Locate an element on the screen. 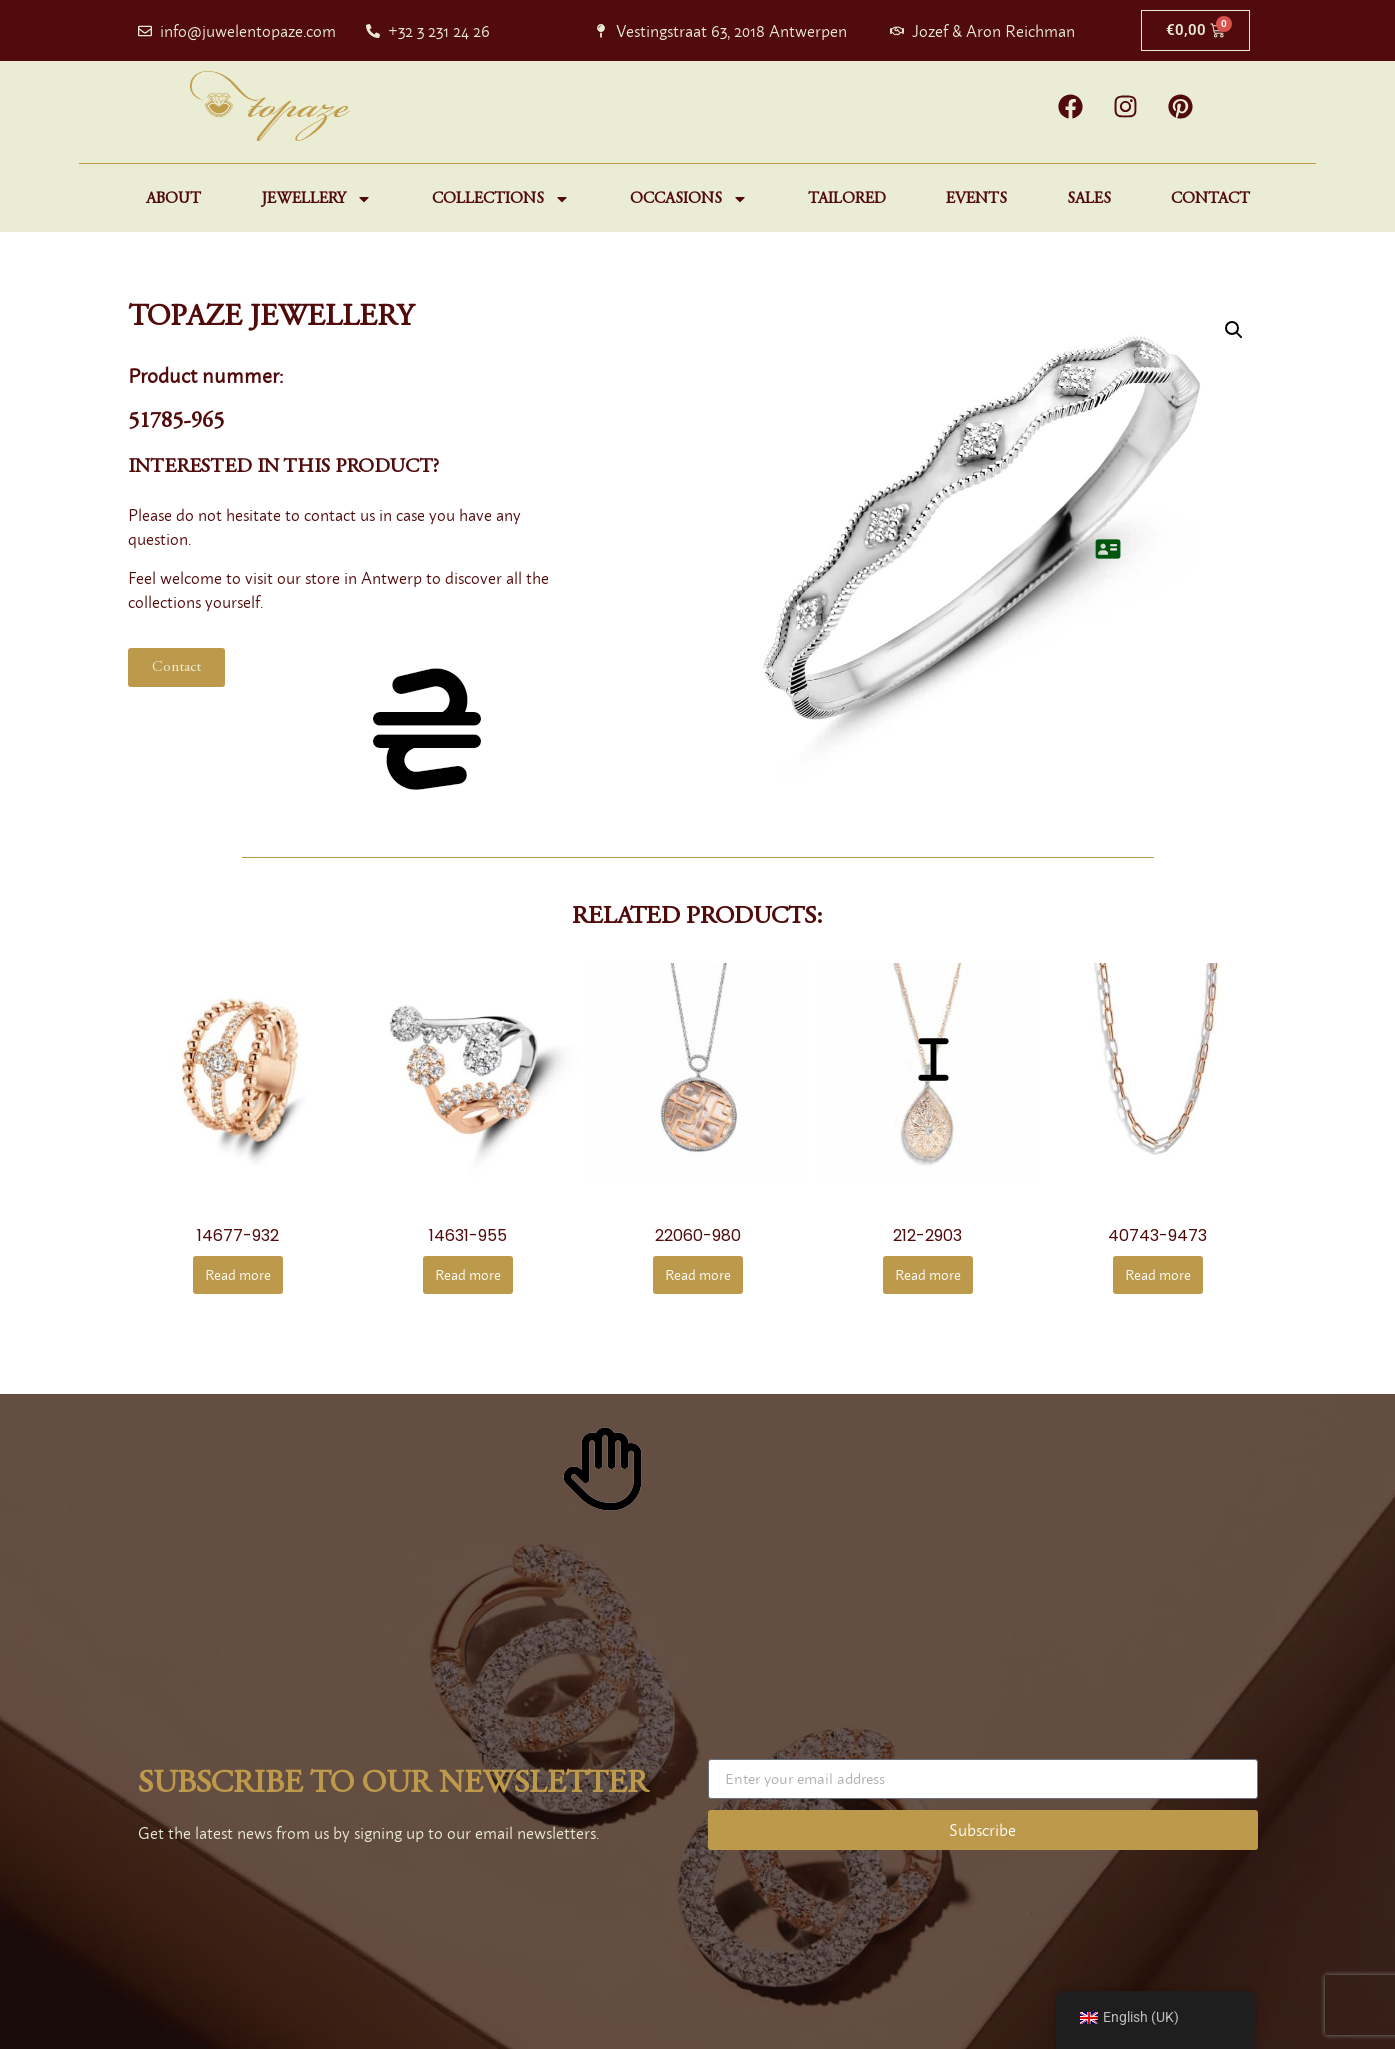 This screenshot has height=2049, width=1395. indicates Ukrainian hryvnia currency is located at coordinates (427, 730).